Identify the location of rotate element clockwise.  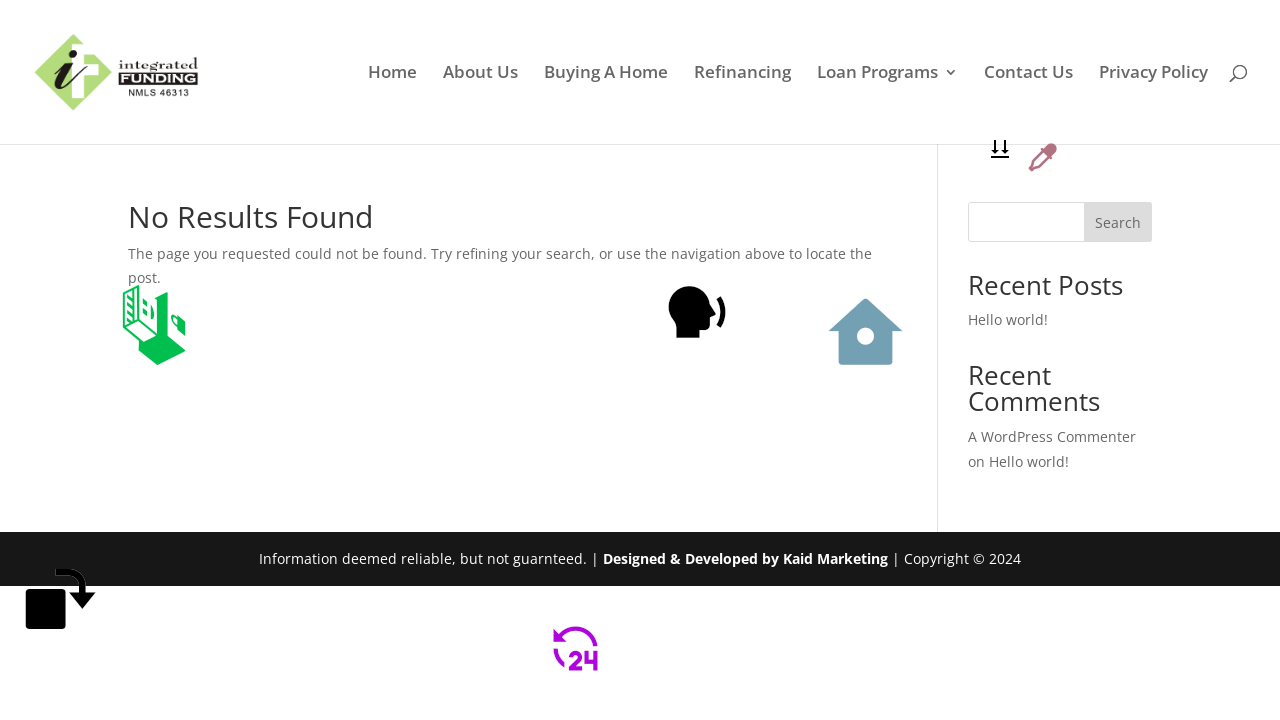
(59, 599).